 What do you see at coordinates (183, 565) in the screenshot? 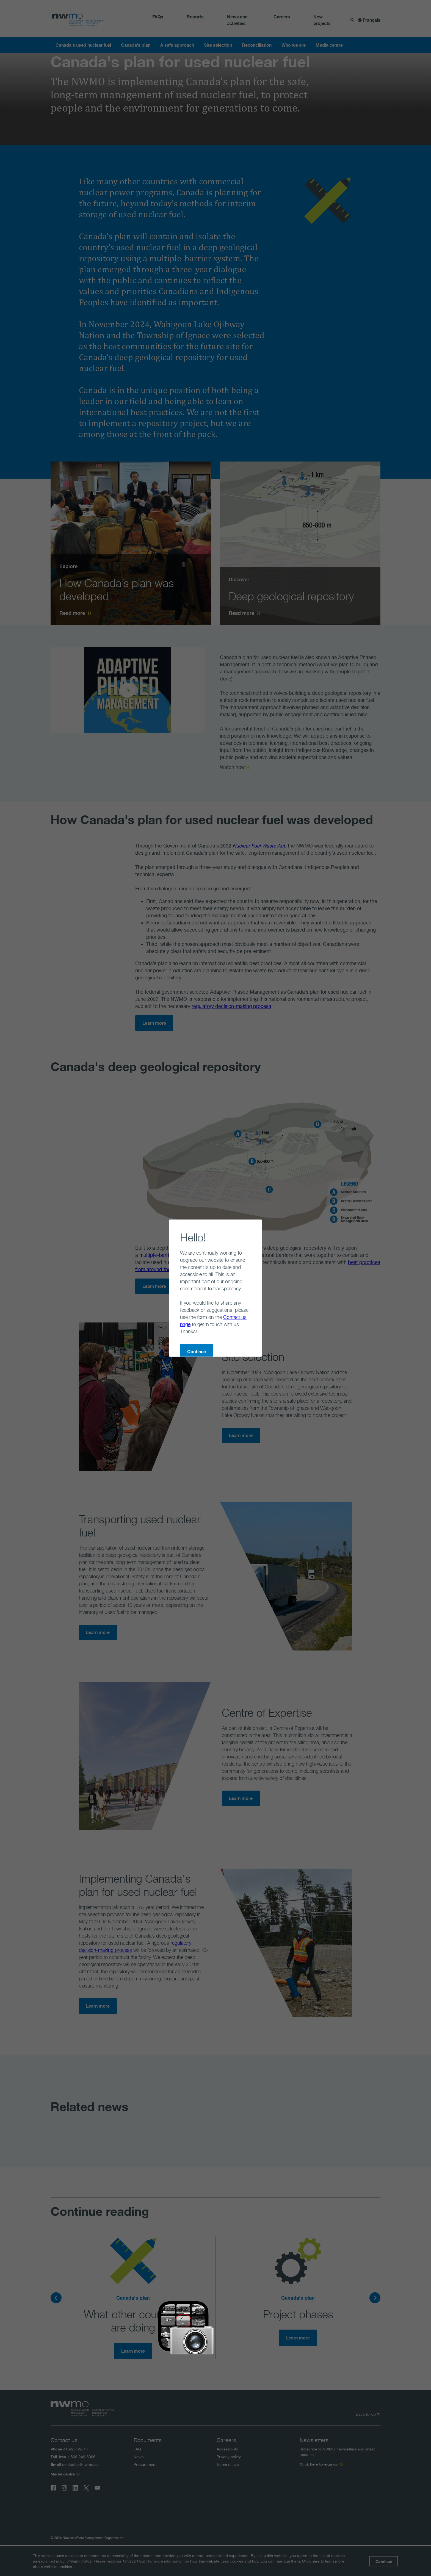
I see `iPhone with Face ID in device sidebar` at bounding box center [183, 565].